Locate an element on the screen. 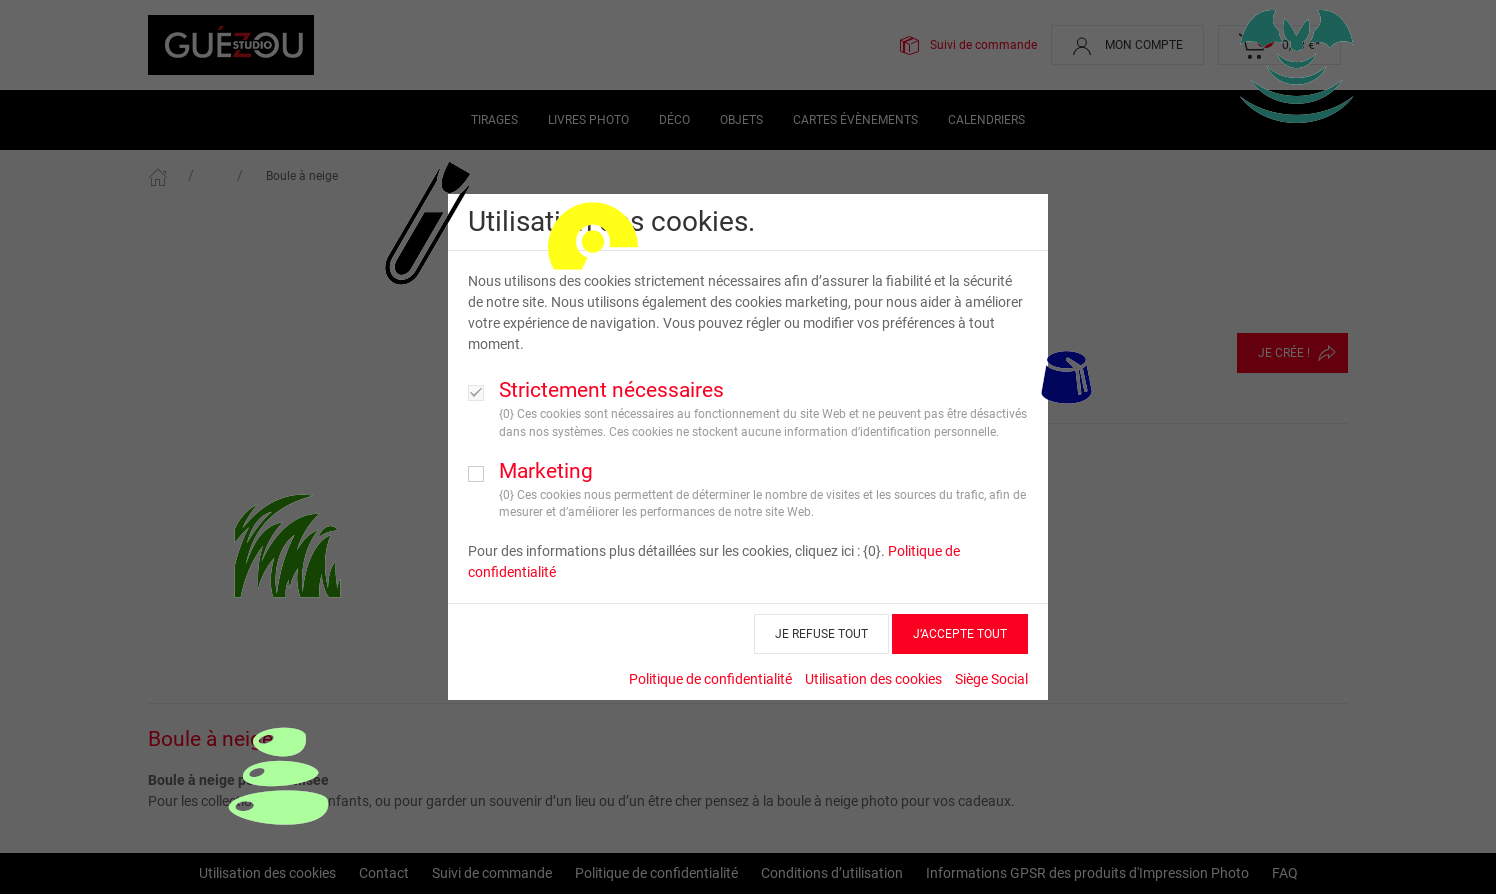 The image size is (1496, 894). access meditation or mindfulness features is located at coordinates (278, 764).